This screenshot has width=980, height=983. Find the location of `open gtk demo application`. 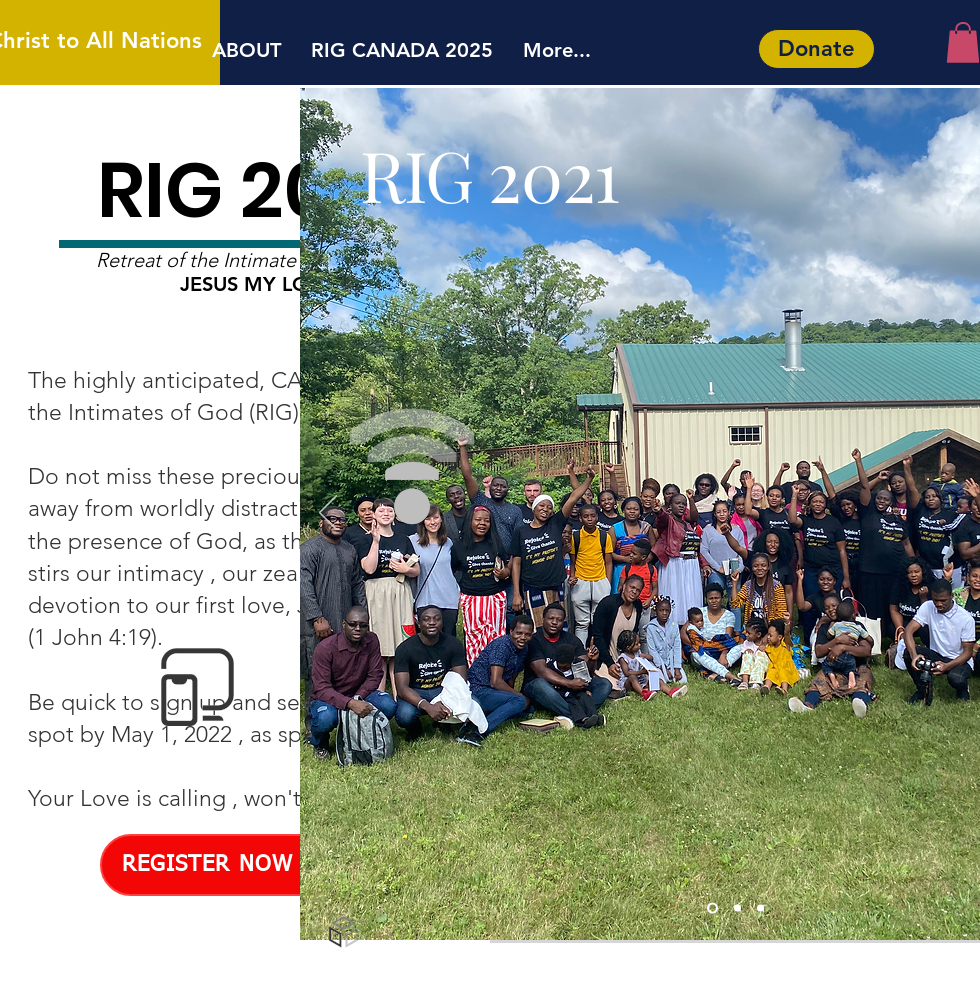

open gtk demo application is located at coordinates (343, 932).